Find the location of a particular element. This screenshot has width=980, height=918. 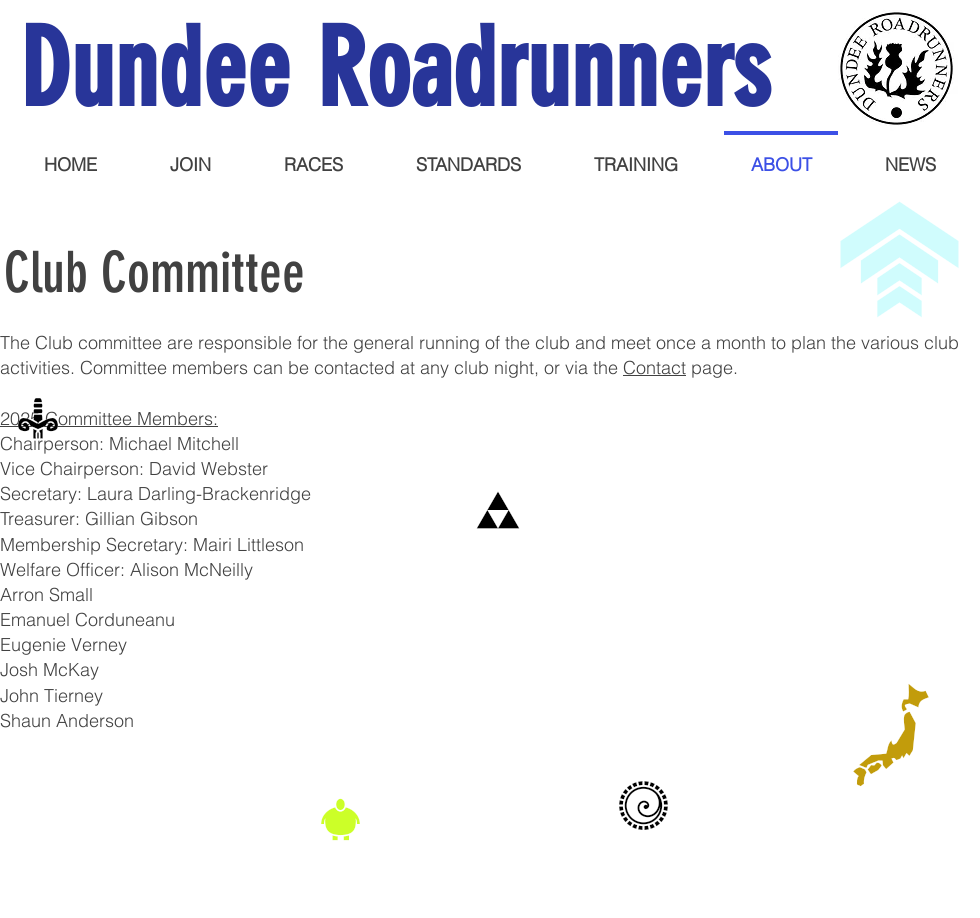

select japan as your region or country is located at coordinates (891, 735).